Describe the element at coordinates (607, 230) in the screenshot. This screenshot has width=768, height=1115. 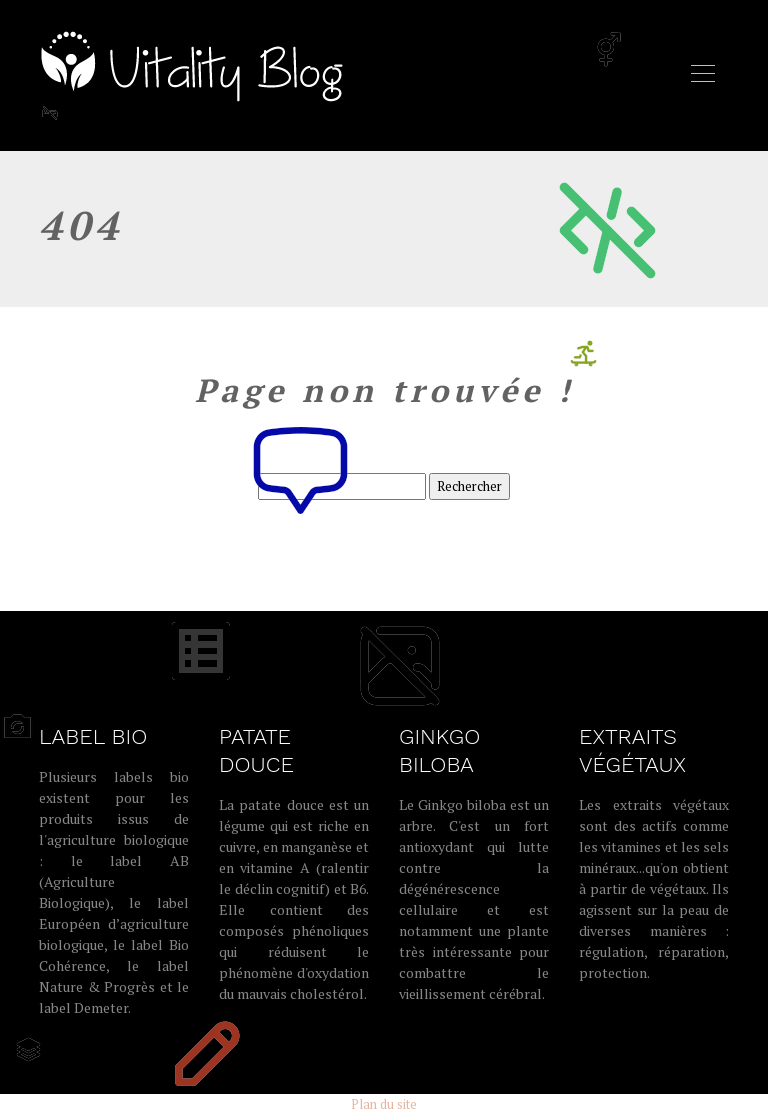
I see `code view disabled or unavailable` at that location.